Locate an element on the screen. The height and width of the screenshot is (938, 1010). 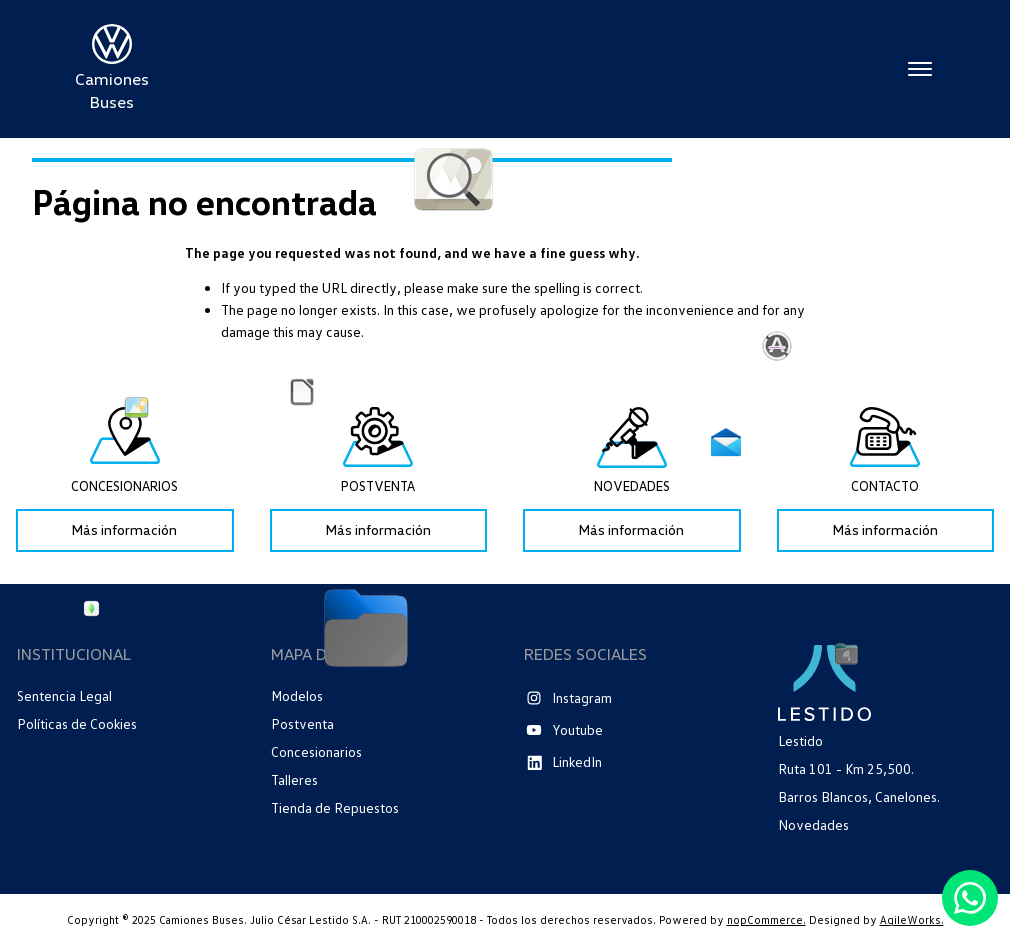
folder synced with insync cloud storage is located at coordinates (846, 653).